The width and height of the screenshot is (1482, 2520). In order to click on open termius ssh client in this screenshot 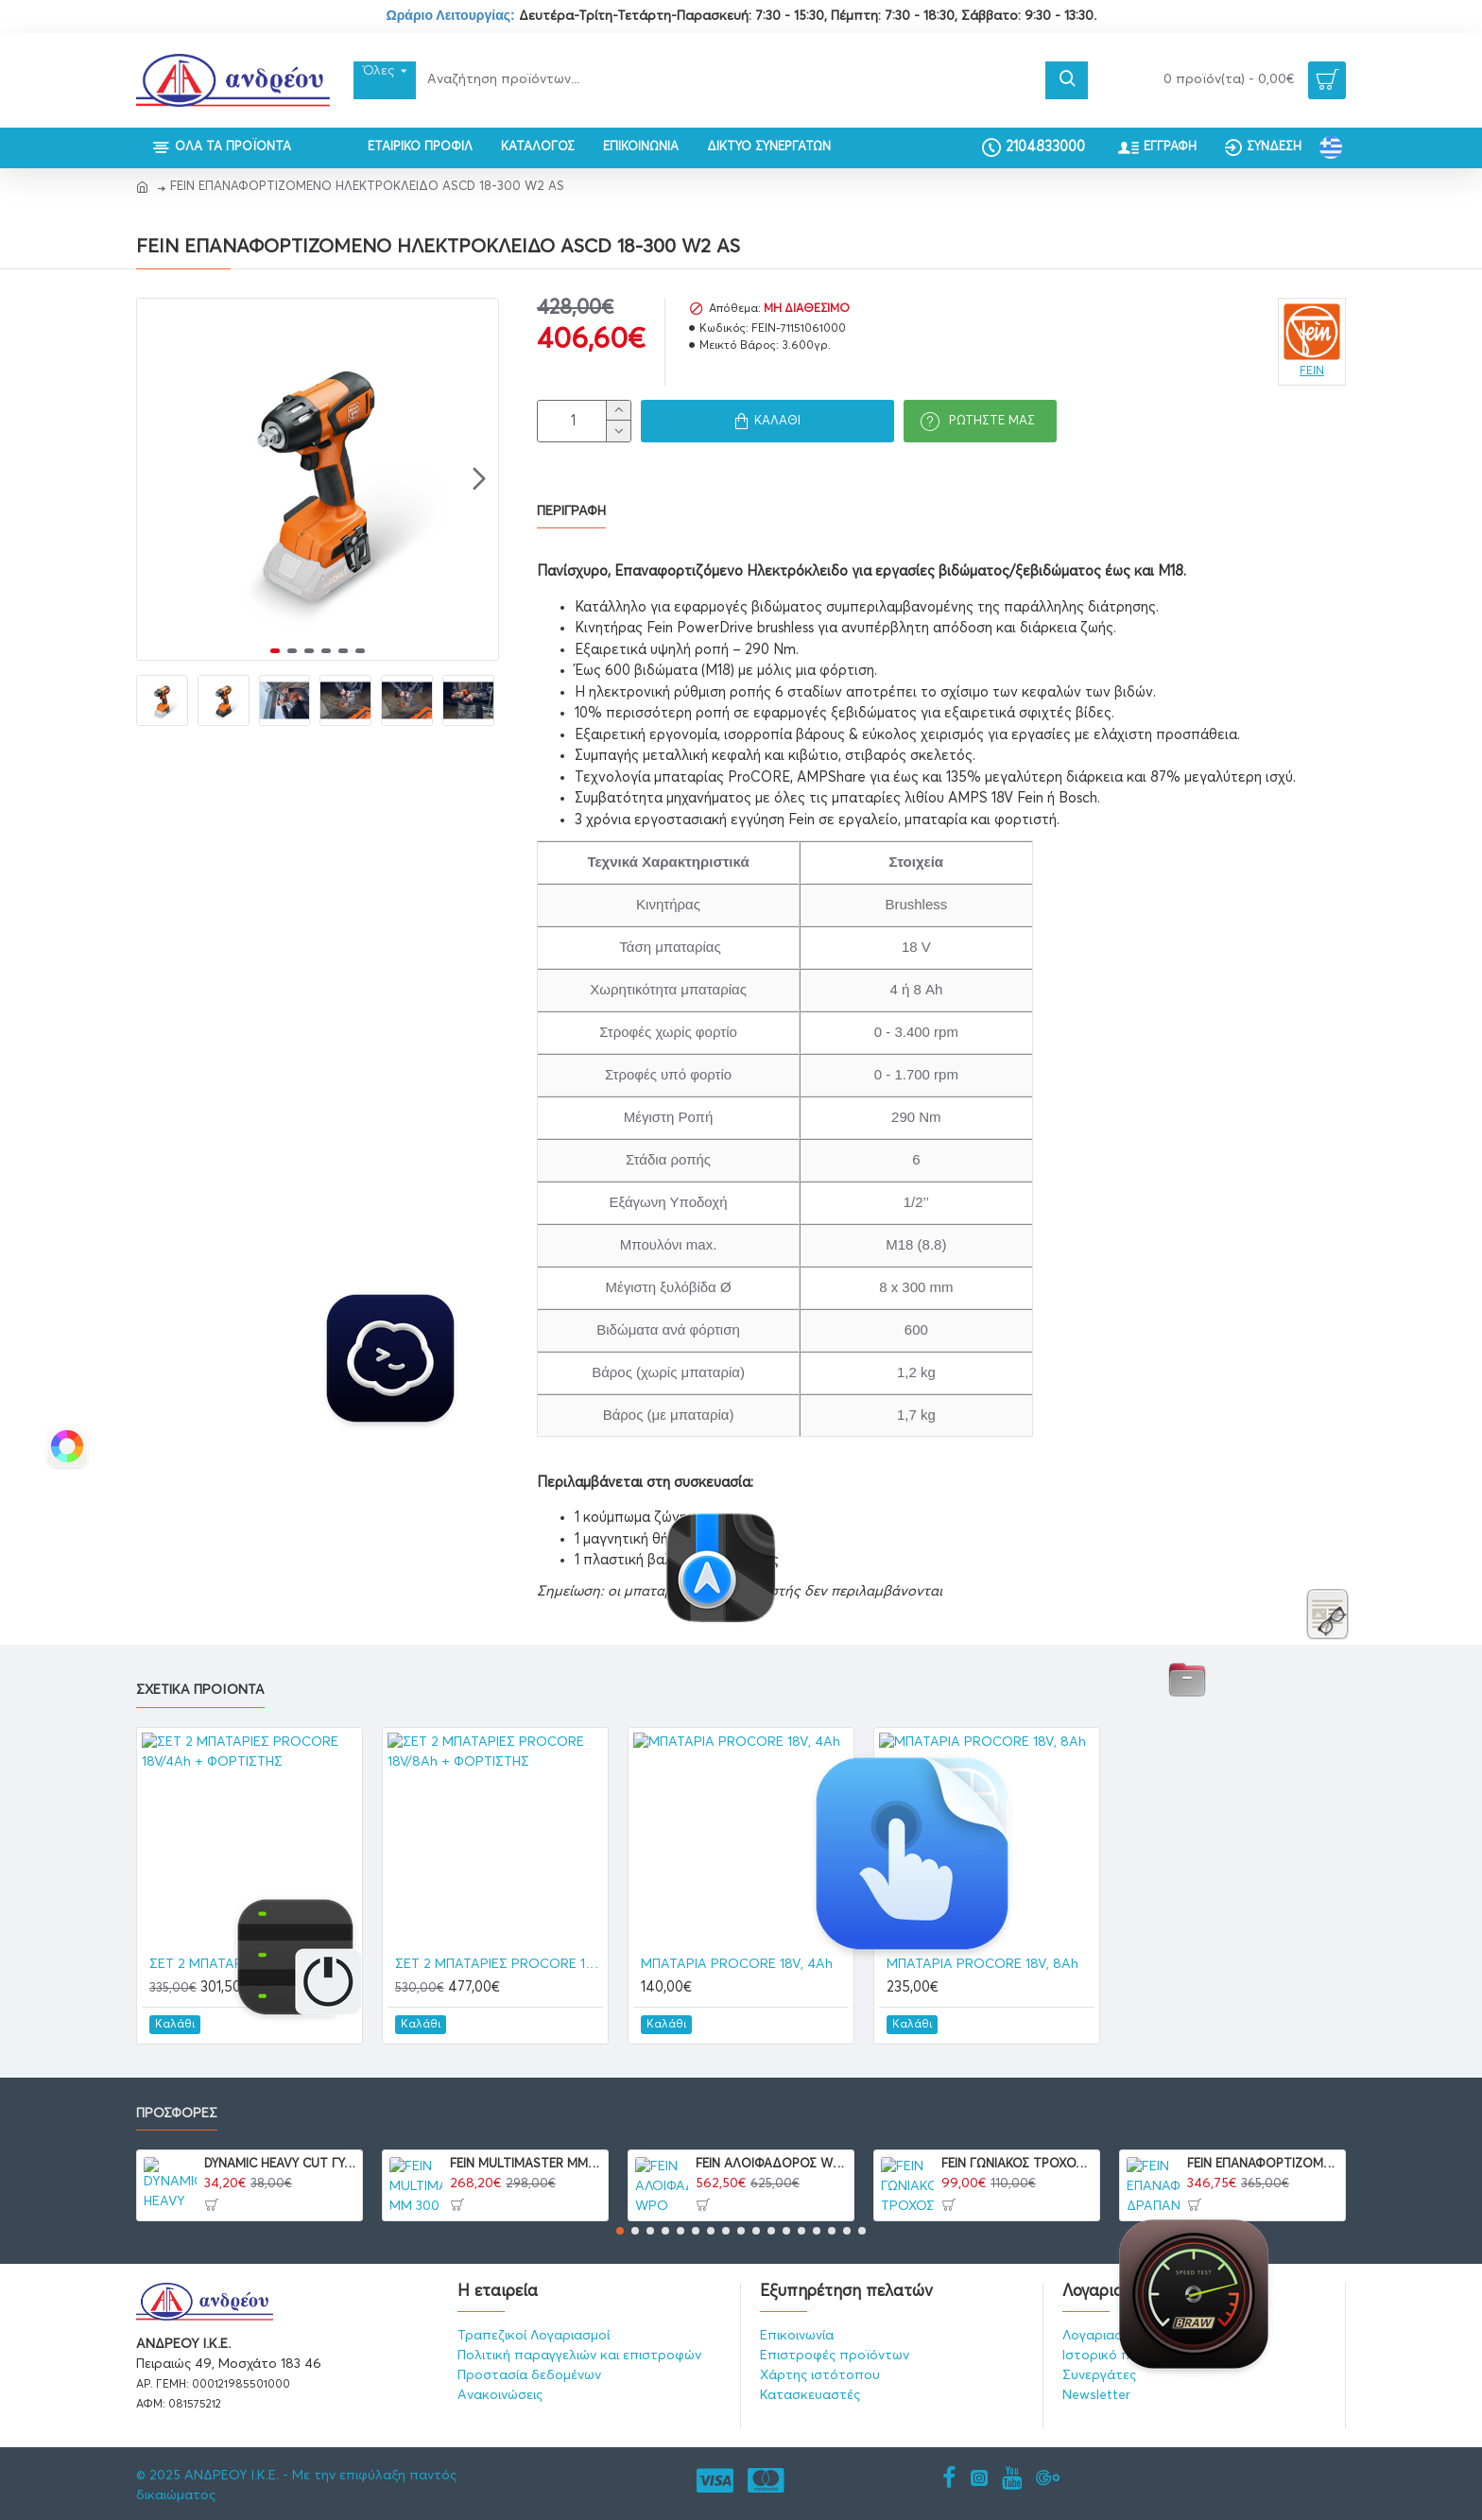, I will do `click(390, 1358)`.